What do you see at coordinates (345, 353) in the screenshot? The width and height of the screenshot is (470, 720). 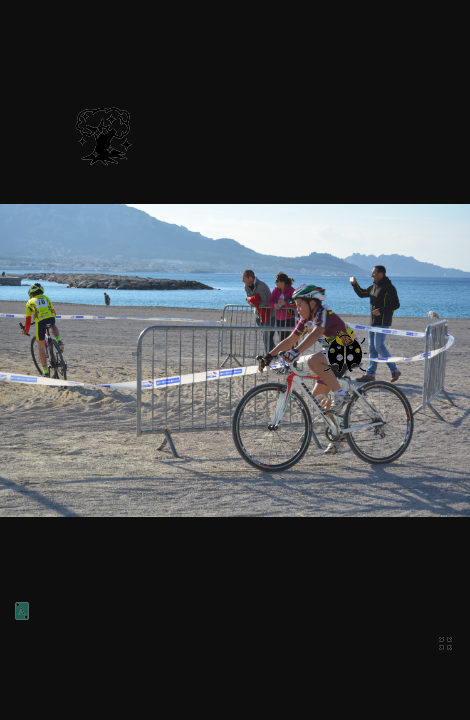 I see `indicates a bug or issue in the system` at bounding box center [345, 353].